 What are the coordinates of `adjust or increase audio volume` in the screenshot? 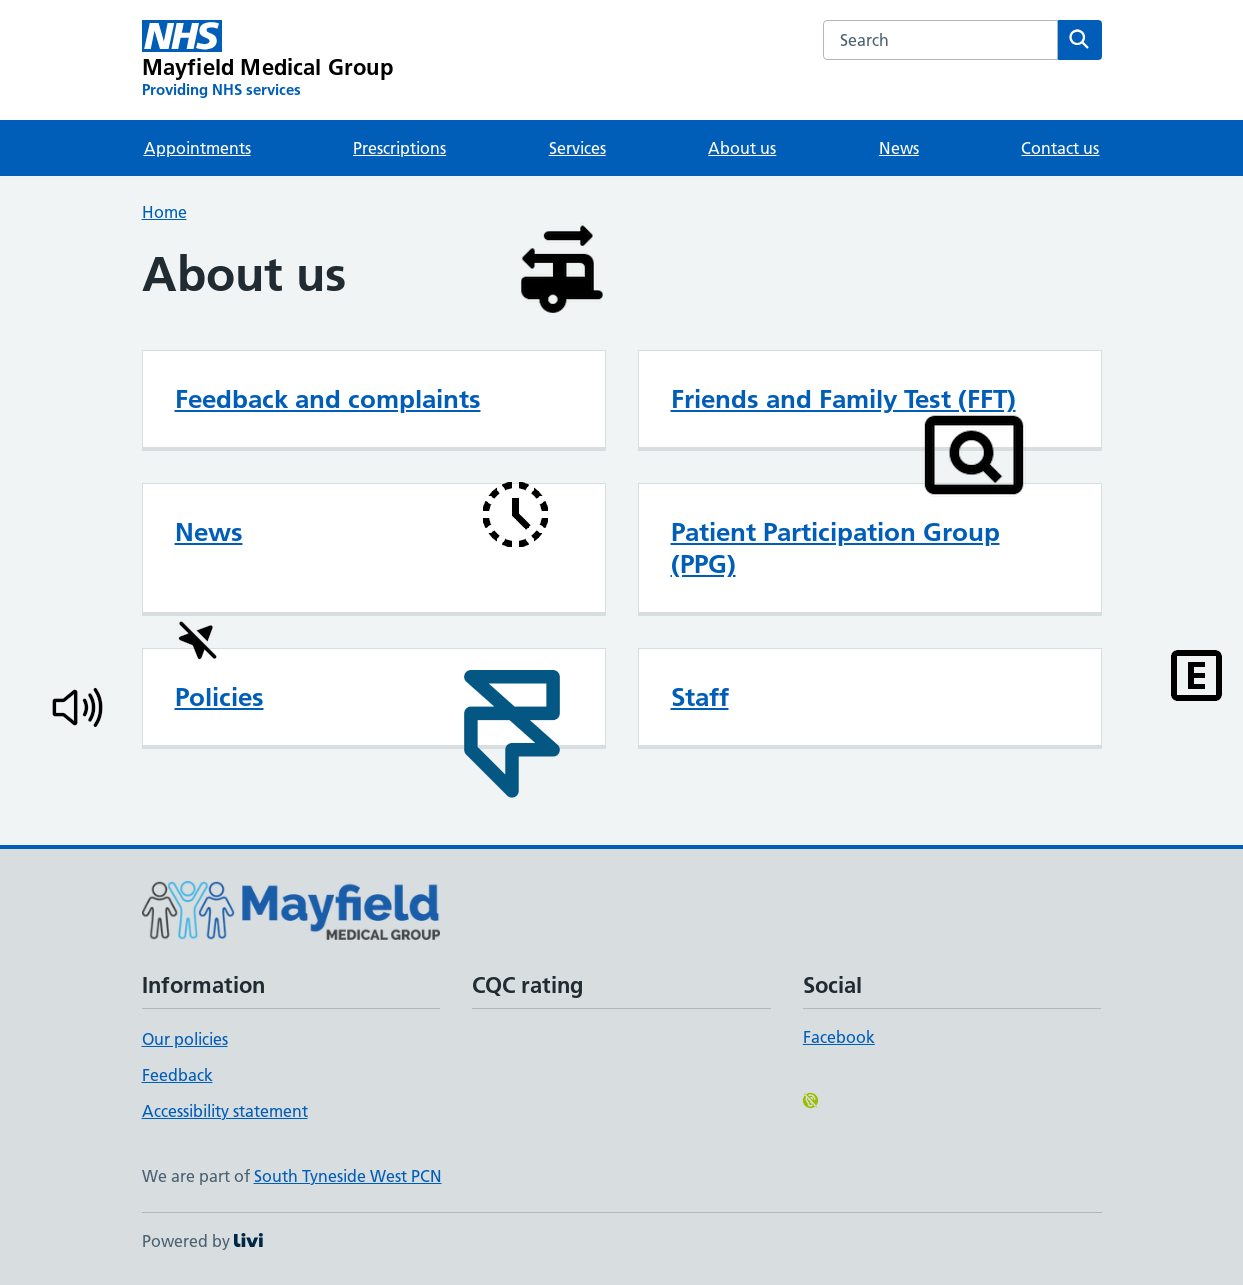 It's located at (77, 707).